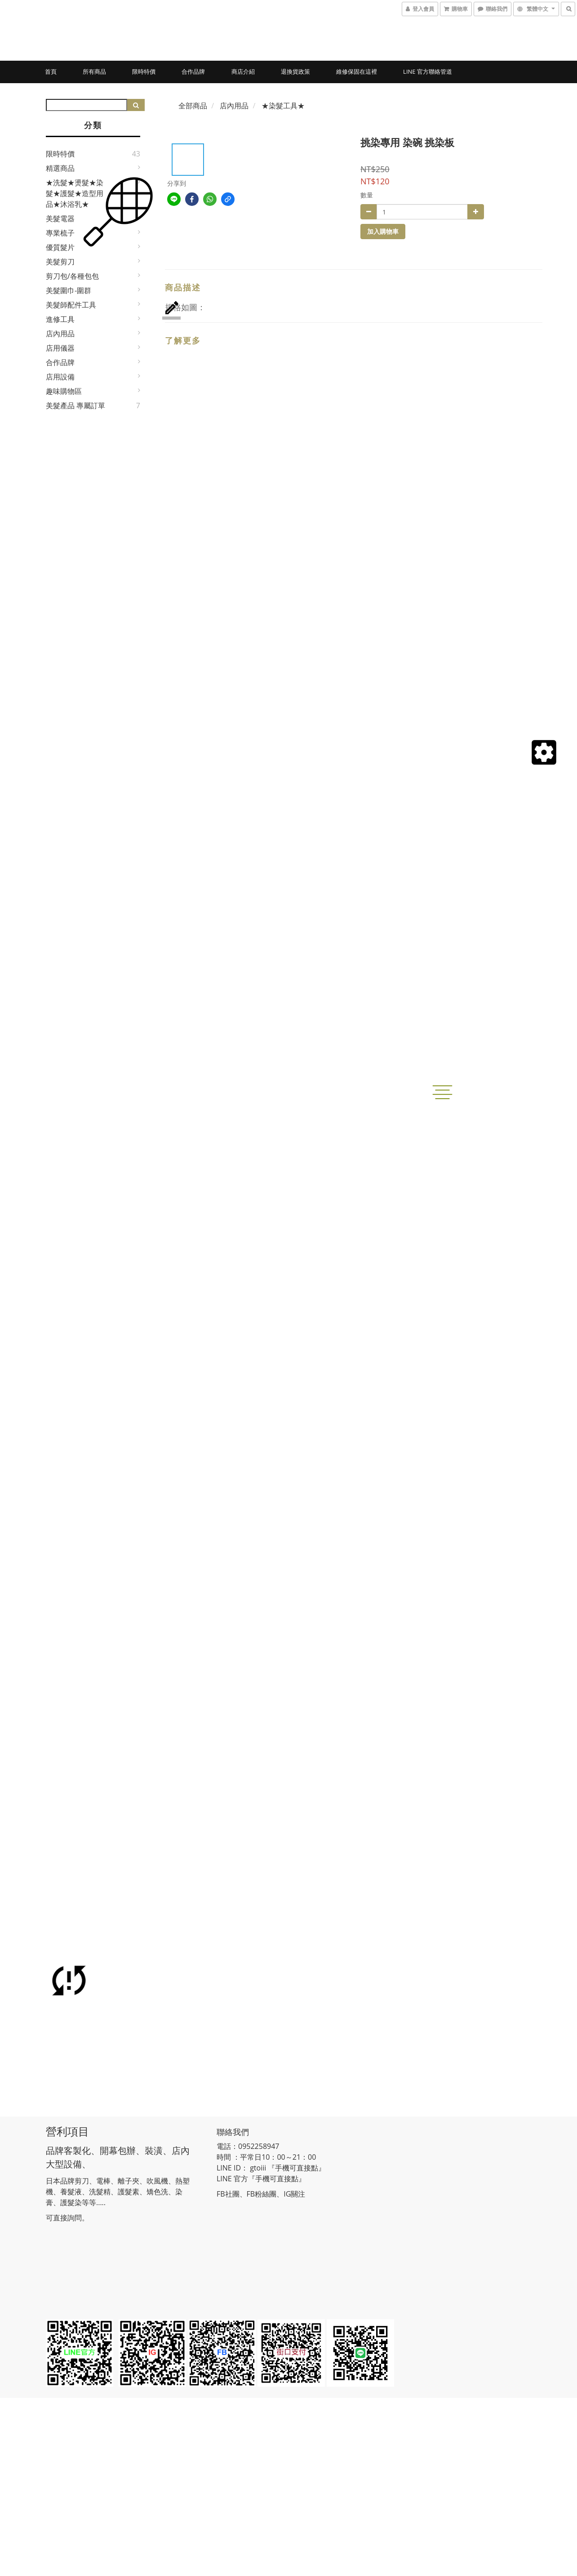  What do you see at coordinates (442, 1092) in the screenshot?
I see `center align text` at bounding box center [442, 1092].